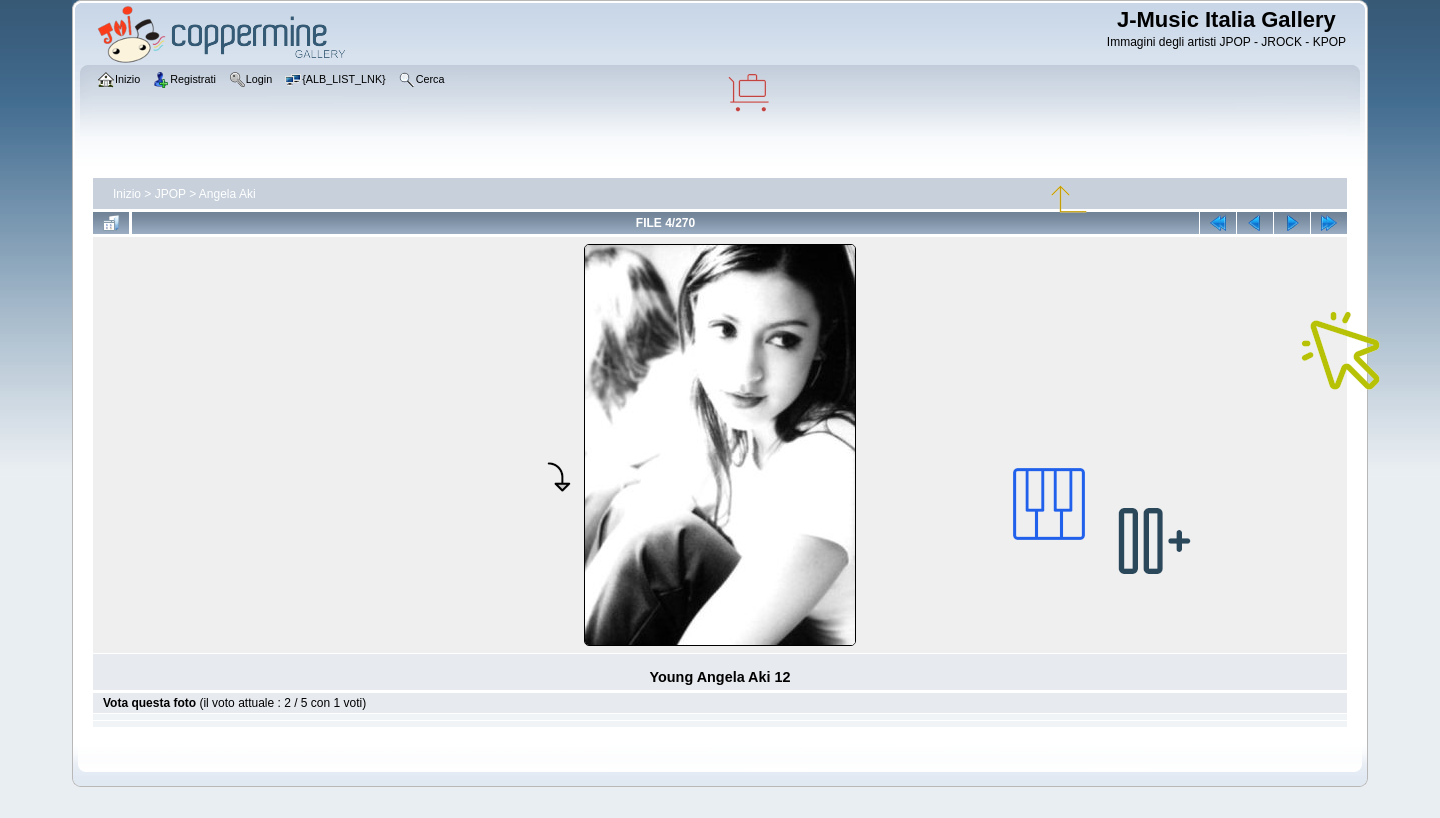 The height and width of the screenshot is (818, 1440). What do you see at coordinates (559, 477) in the screenshot?
I see `navigate to the next item below` at bounding box center [559, 477].